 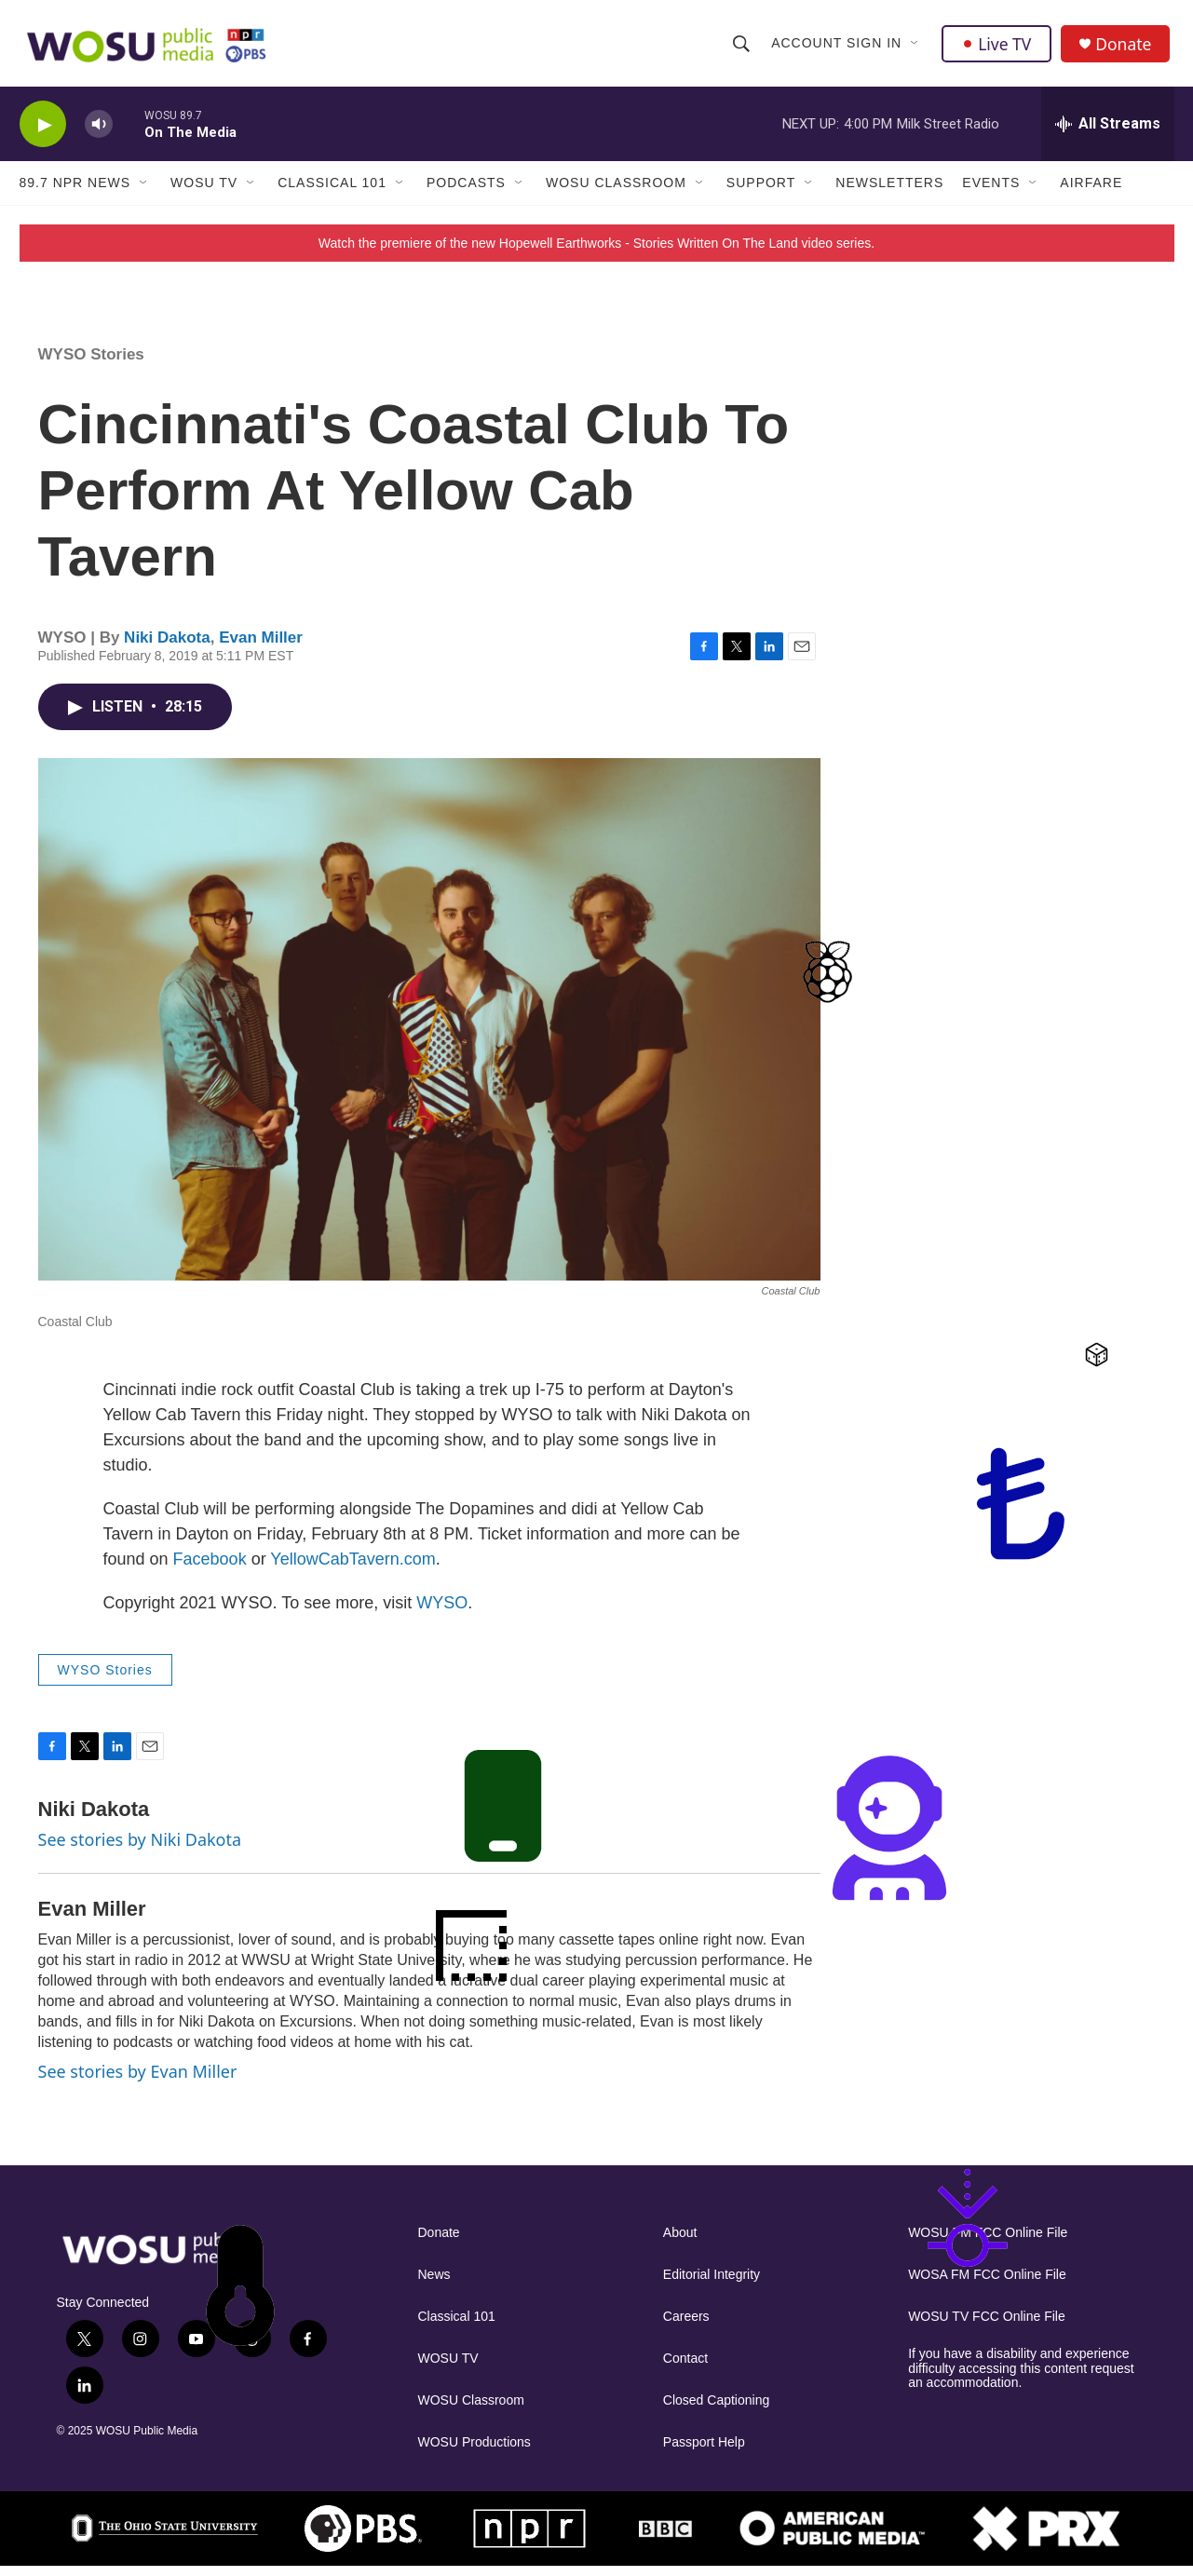 What do you see at coordinates (964, 2217) in the screenshot?
I see `fetch changes from remote repository` at bounding box center [964, 2217].